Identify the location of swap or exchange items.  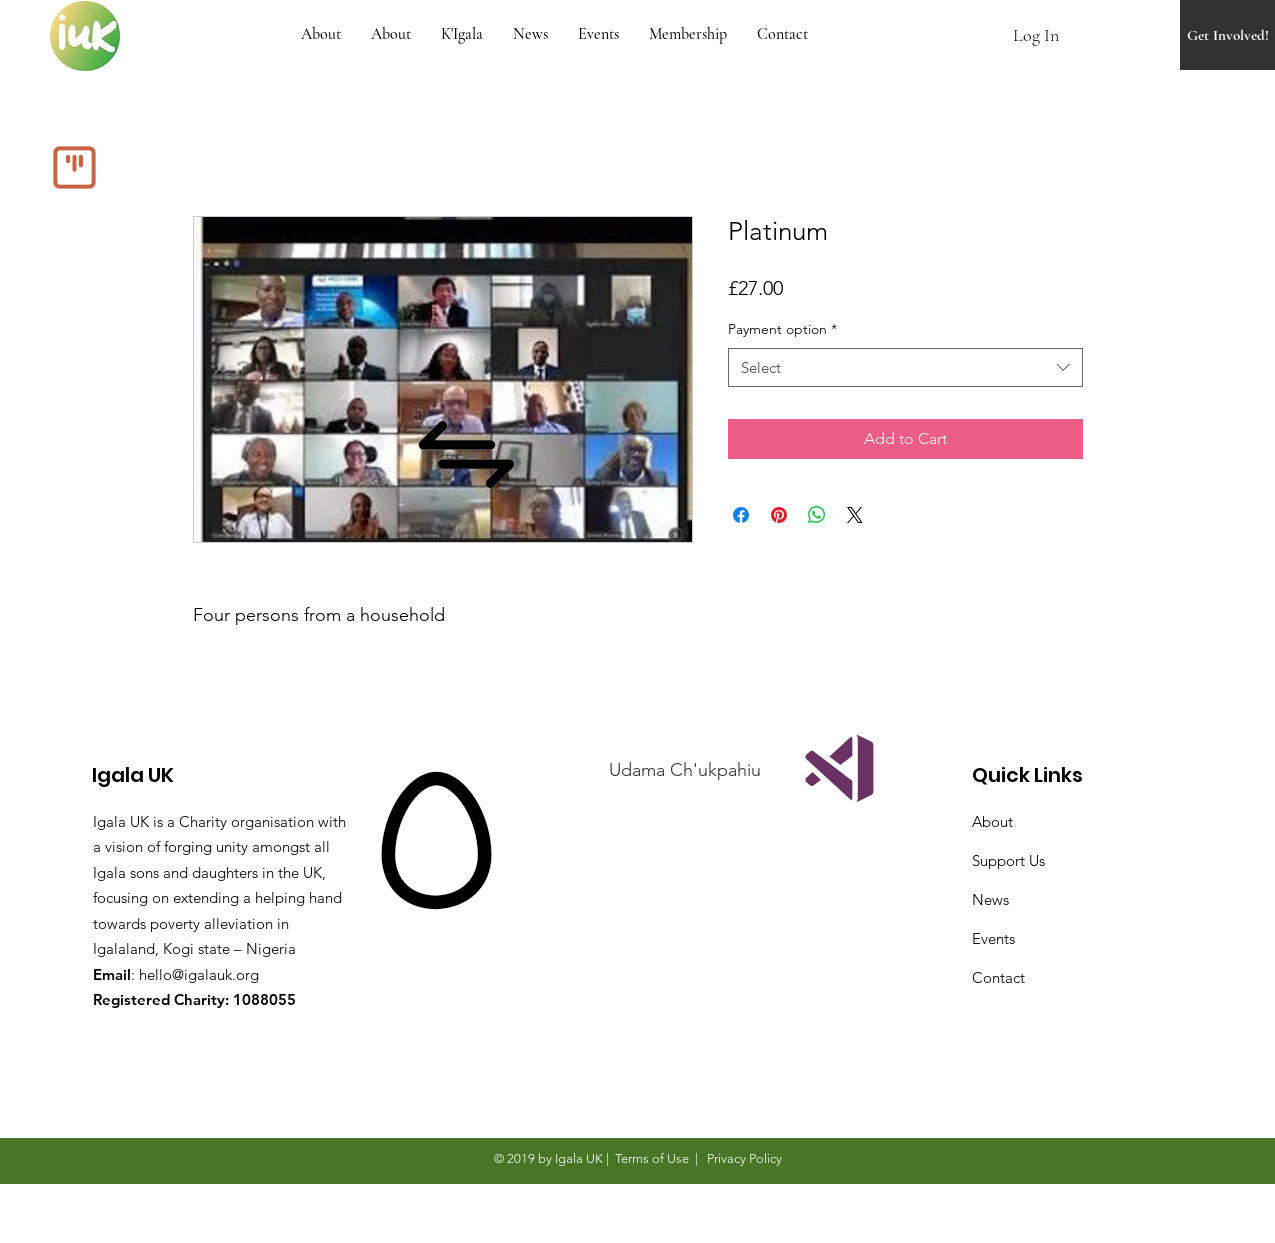
(466, 454).